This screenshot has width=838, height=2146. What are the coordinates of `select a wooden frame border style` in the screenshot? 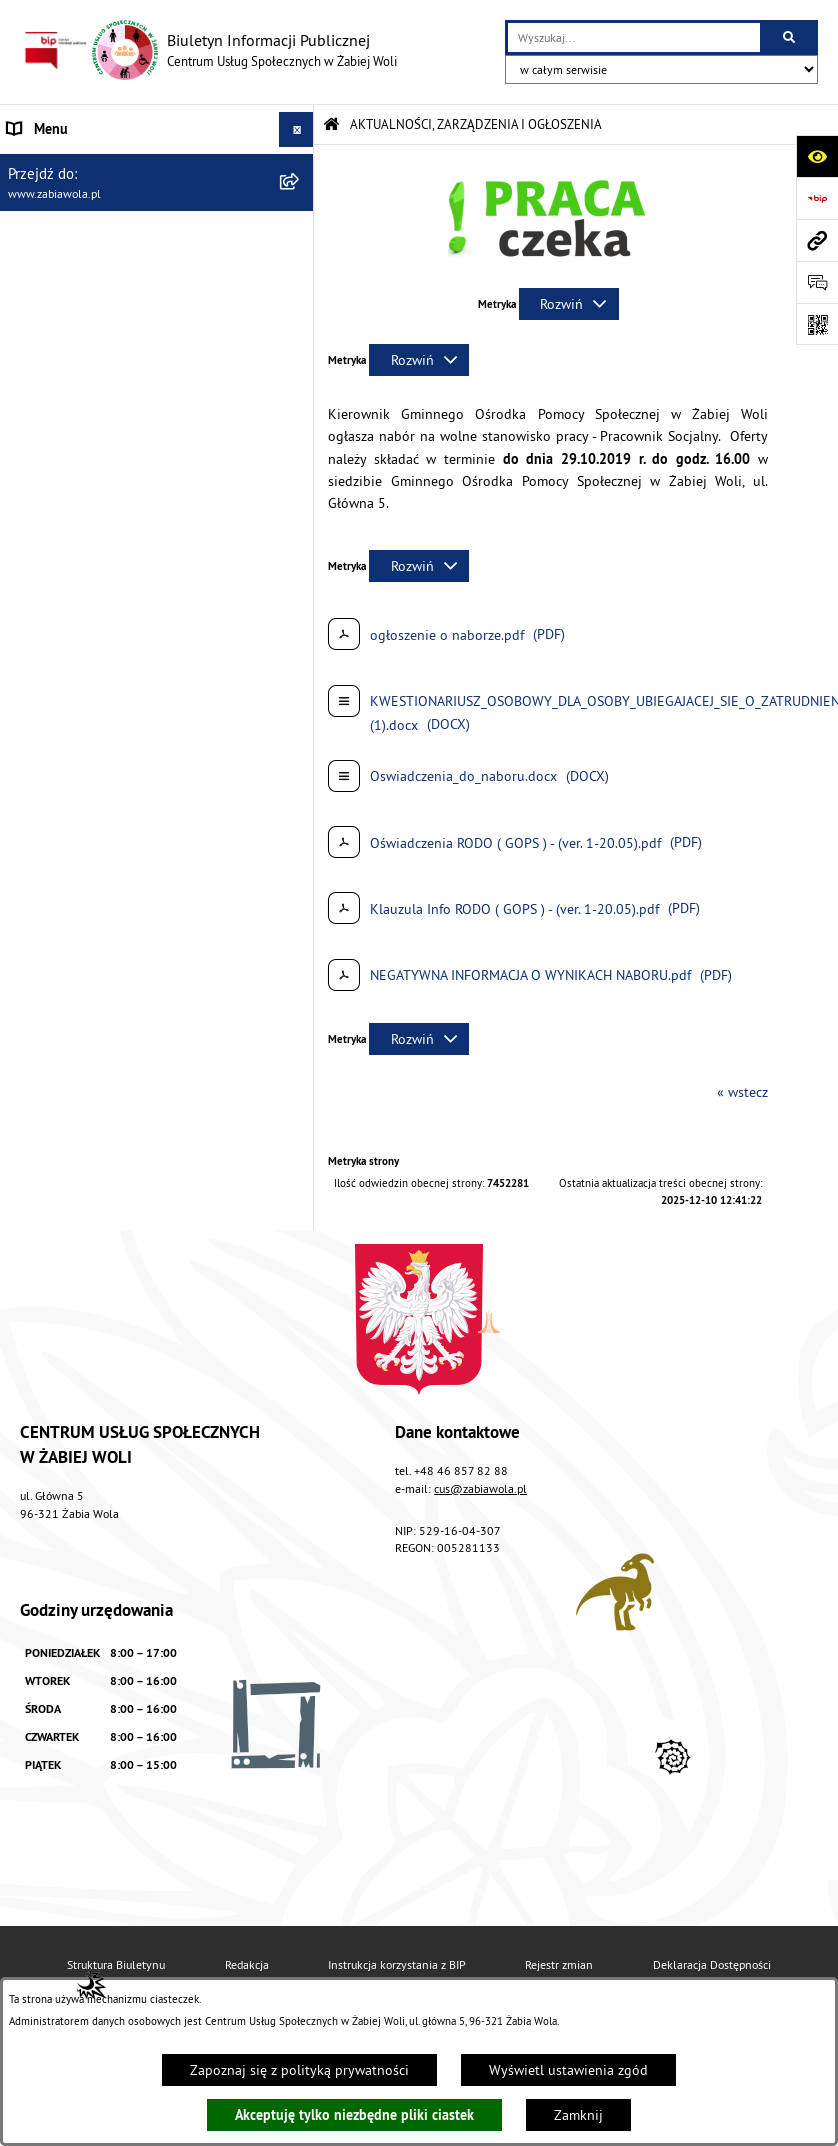 It's located at (276, 1725).